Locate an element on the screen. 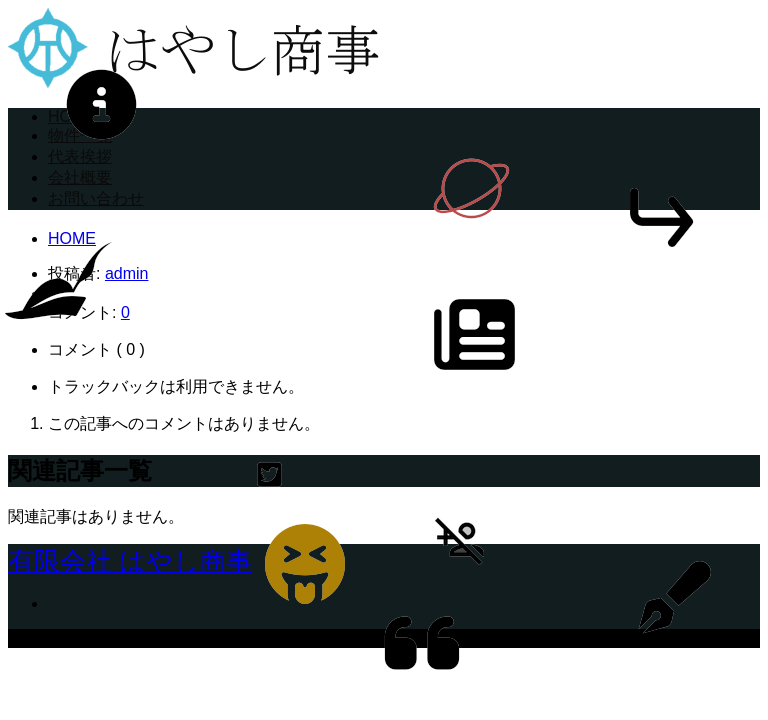 The height and width of the screenshot is (720, 768). indicates adding contacts is disabled is located at coordinates (460, 539).